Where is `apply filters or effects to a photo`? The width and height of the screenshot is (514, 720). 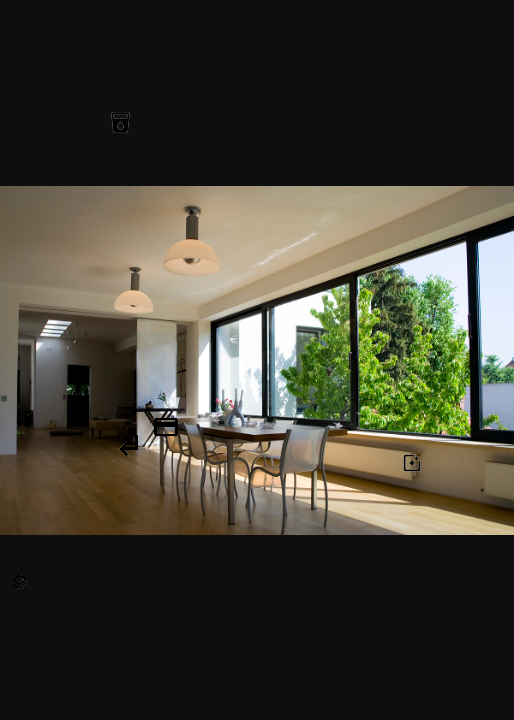 apply filters or effects to a photo is located at coordinates (412, 463).